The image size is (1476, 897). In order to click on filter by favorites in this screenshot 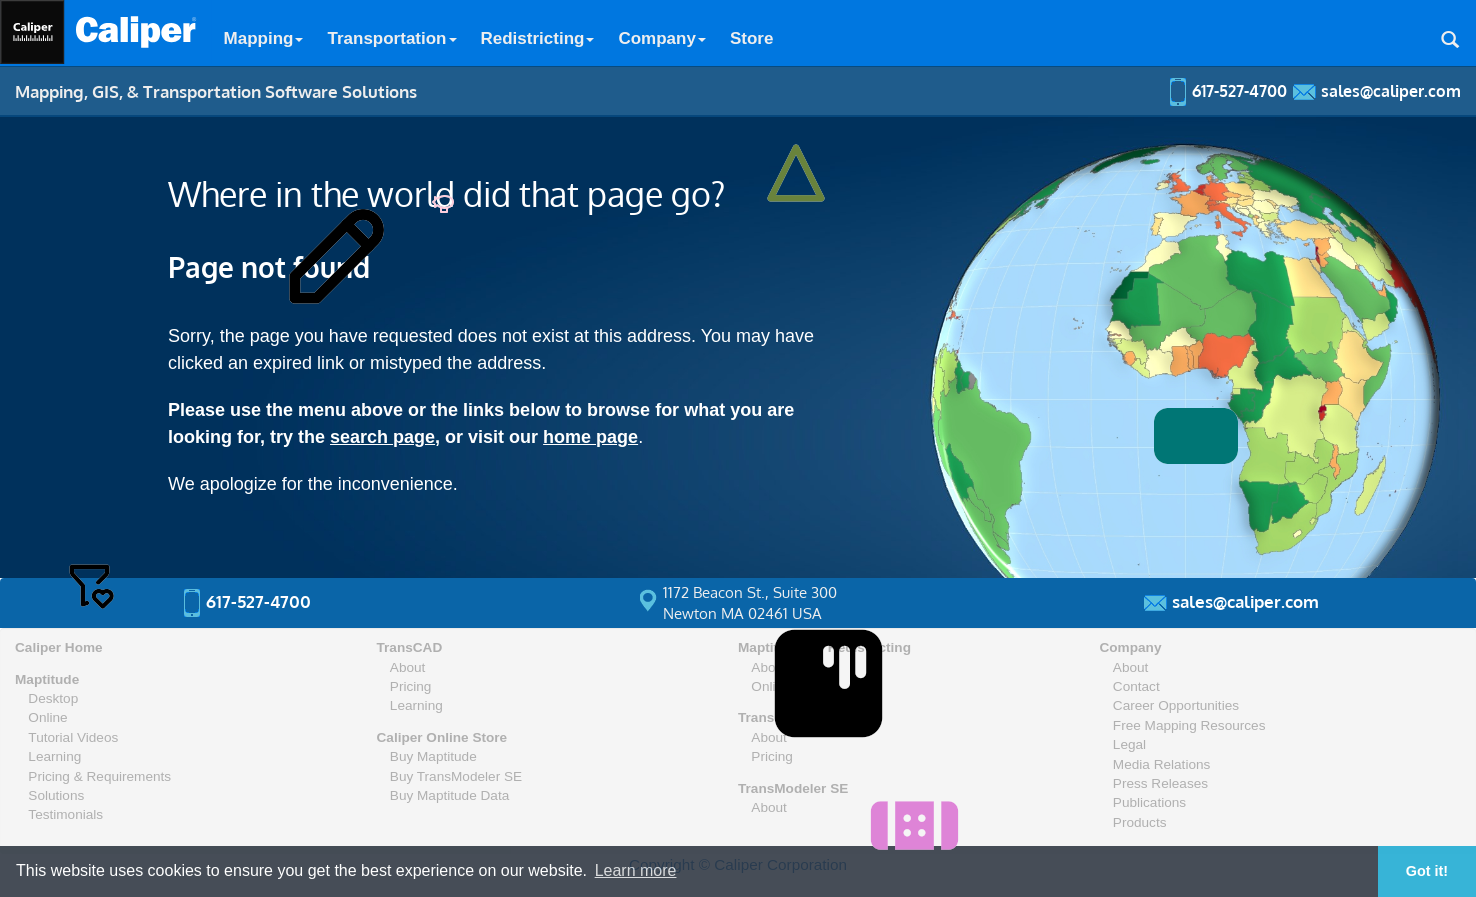, I will do `click(89, 584)`.